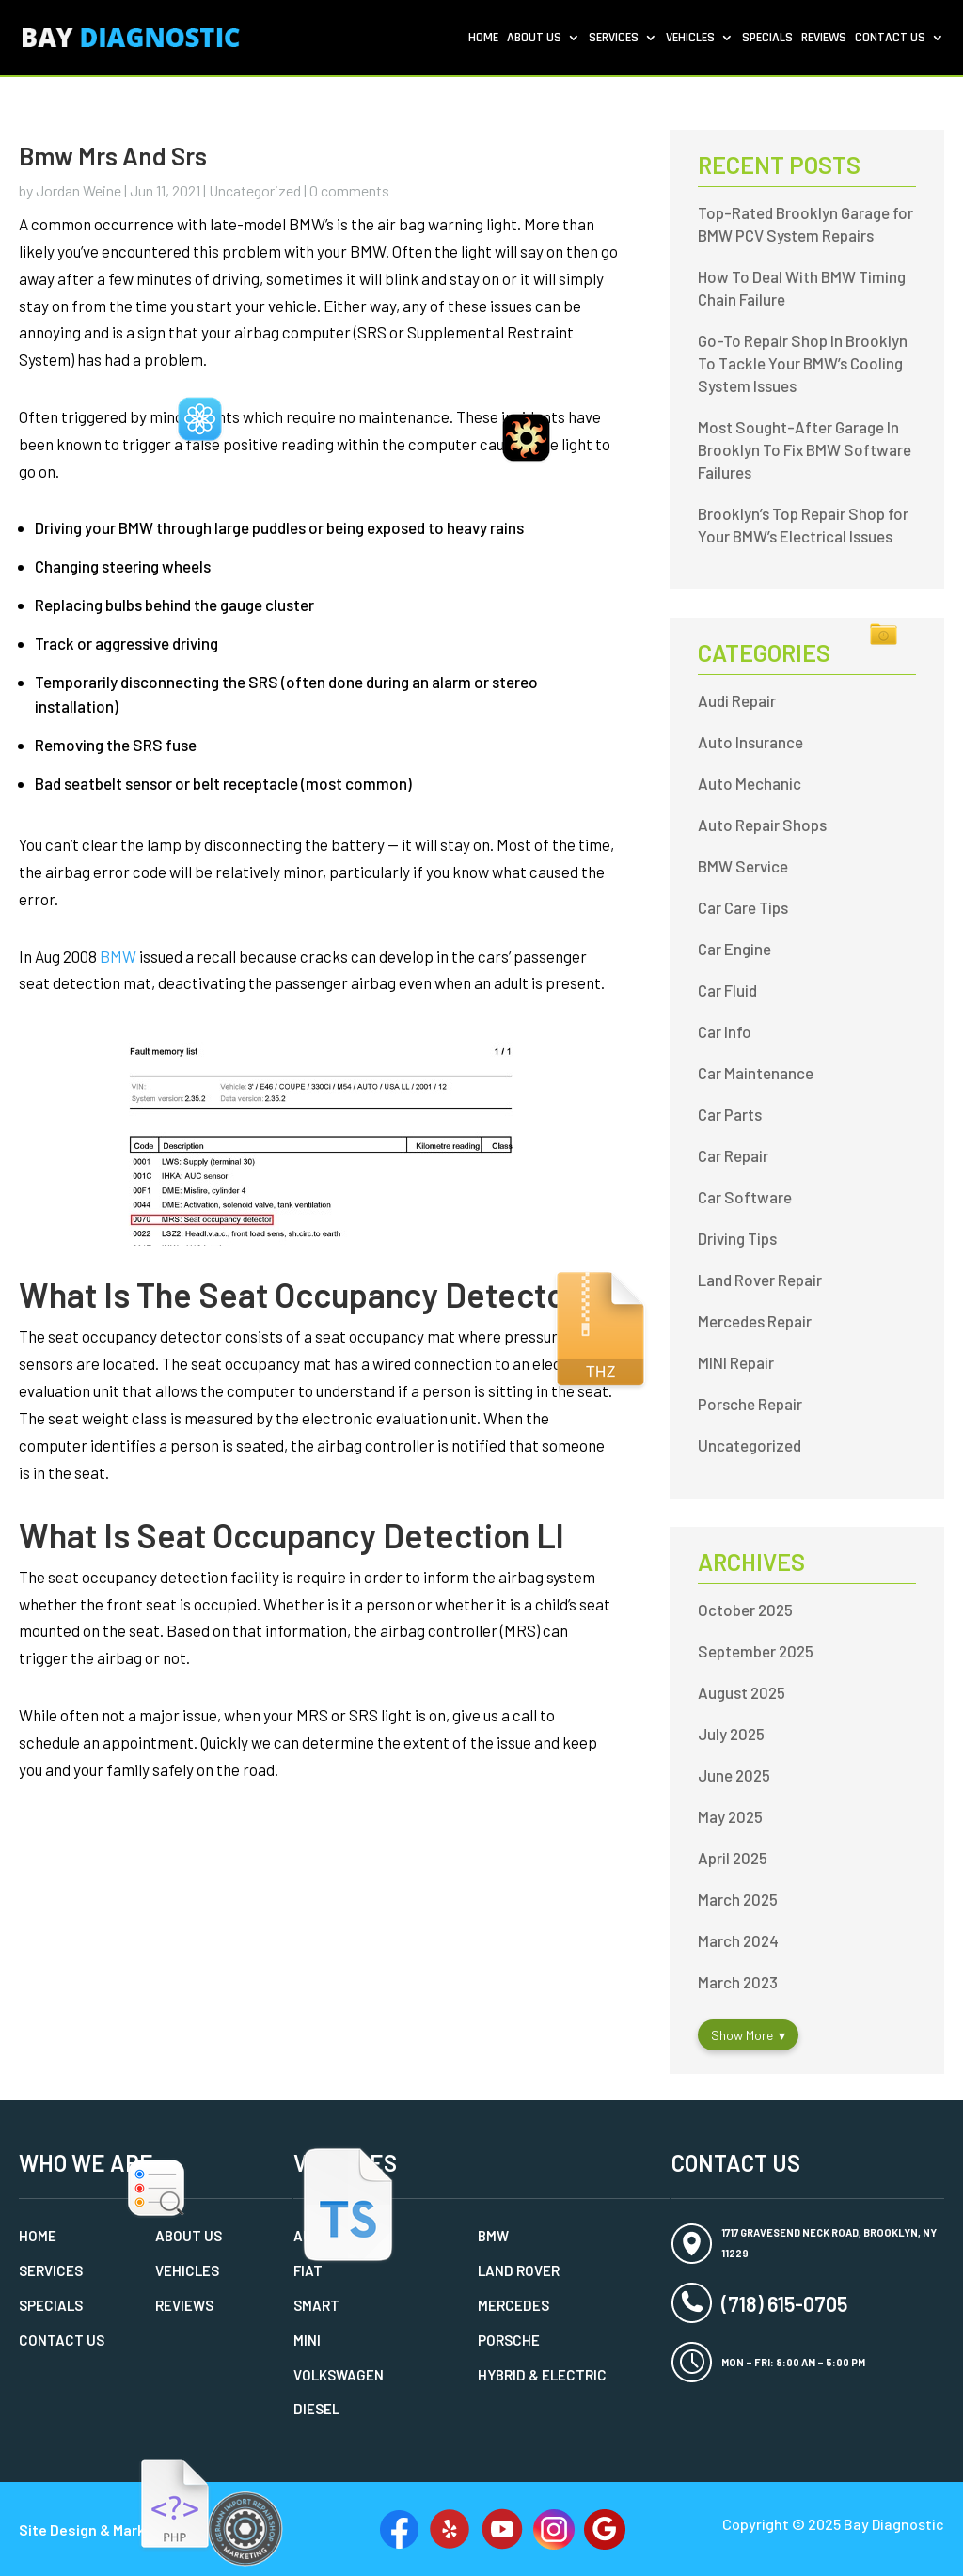 The image size is (963, 2576). I want to click on open desktop wallpaper settings, so click(199, 419).